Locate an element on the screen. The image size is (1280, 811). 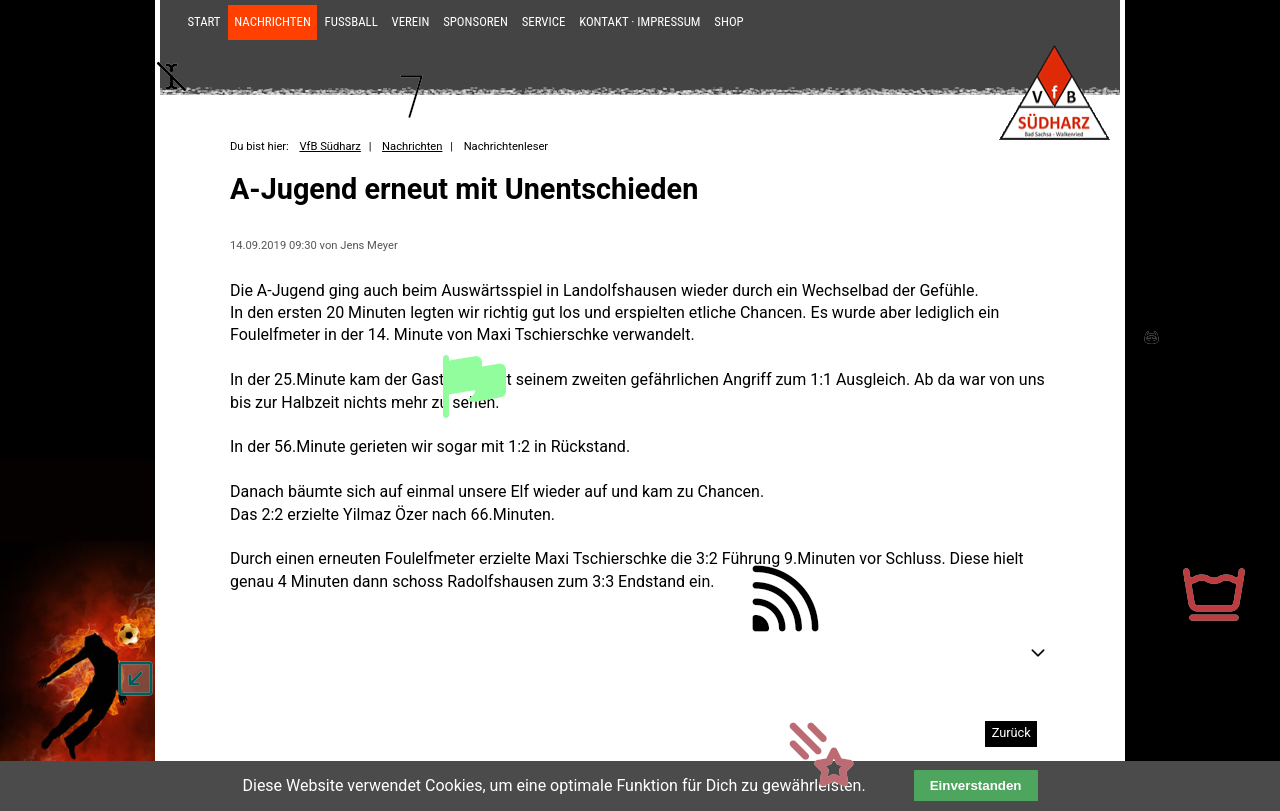
indicates the number seven in a list or sequence is located at coordinates (411, 96).